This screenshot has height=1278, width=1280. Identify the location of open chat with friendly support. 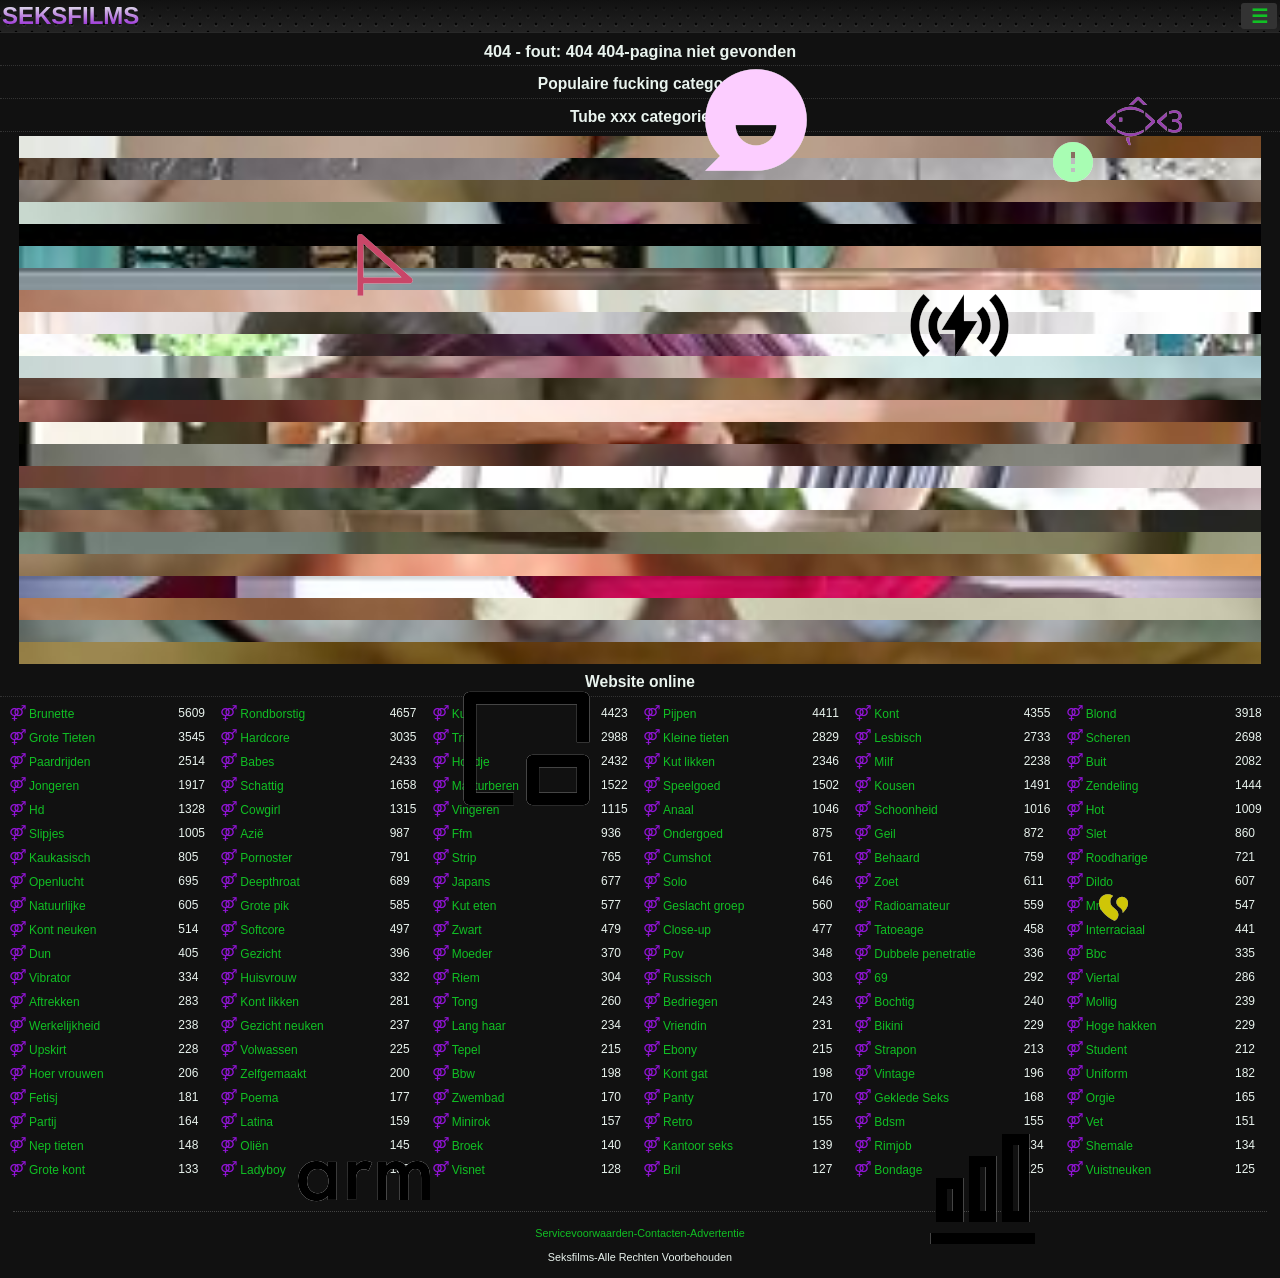
(756, 120).